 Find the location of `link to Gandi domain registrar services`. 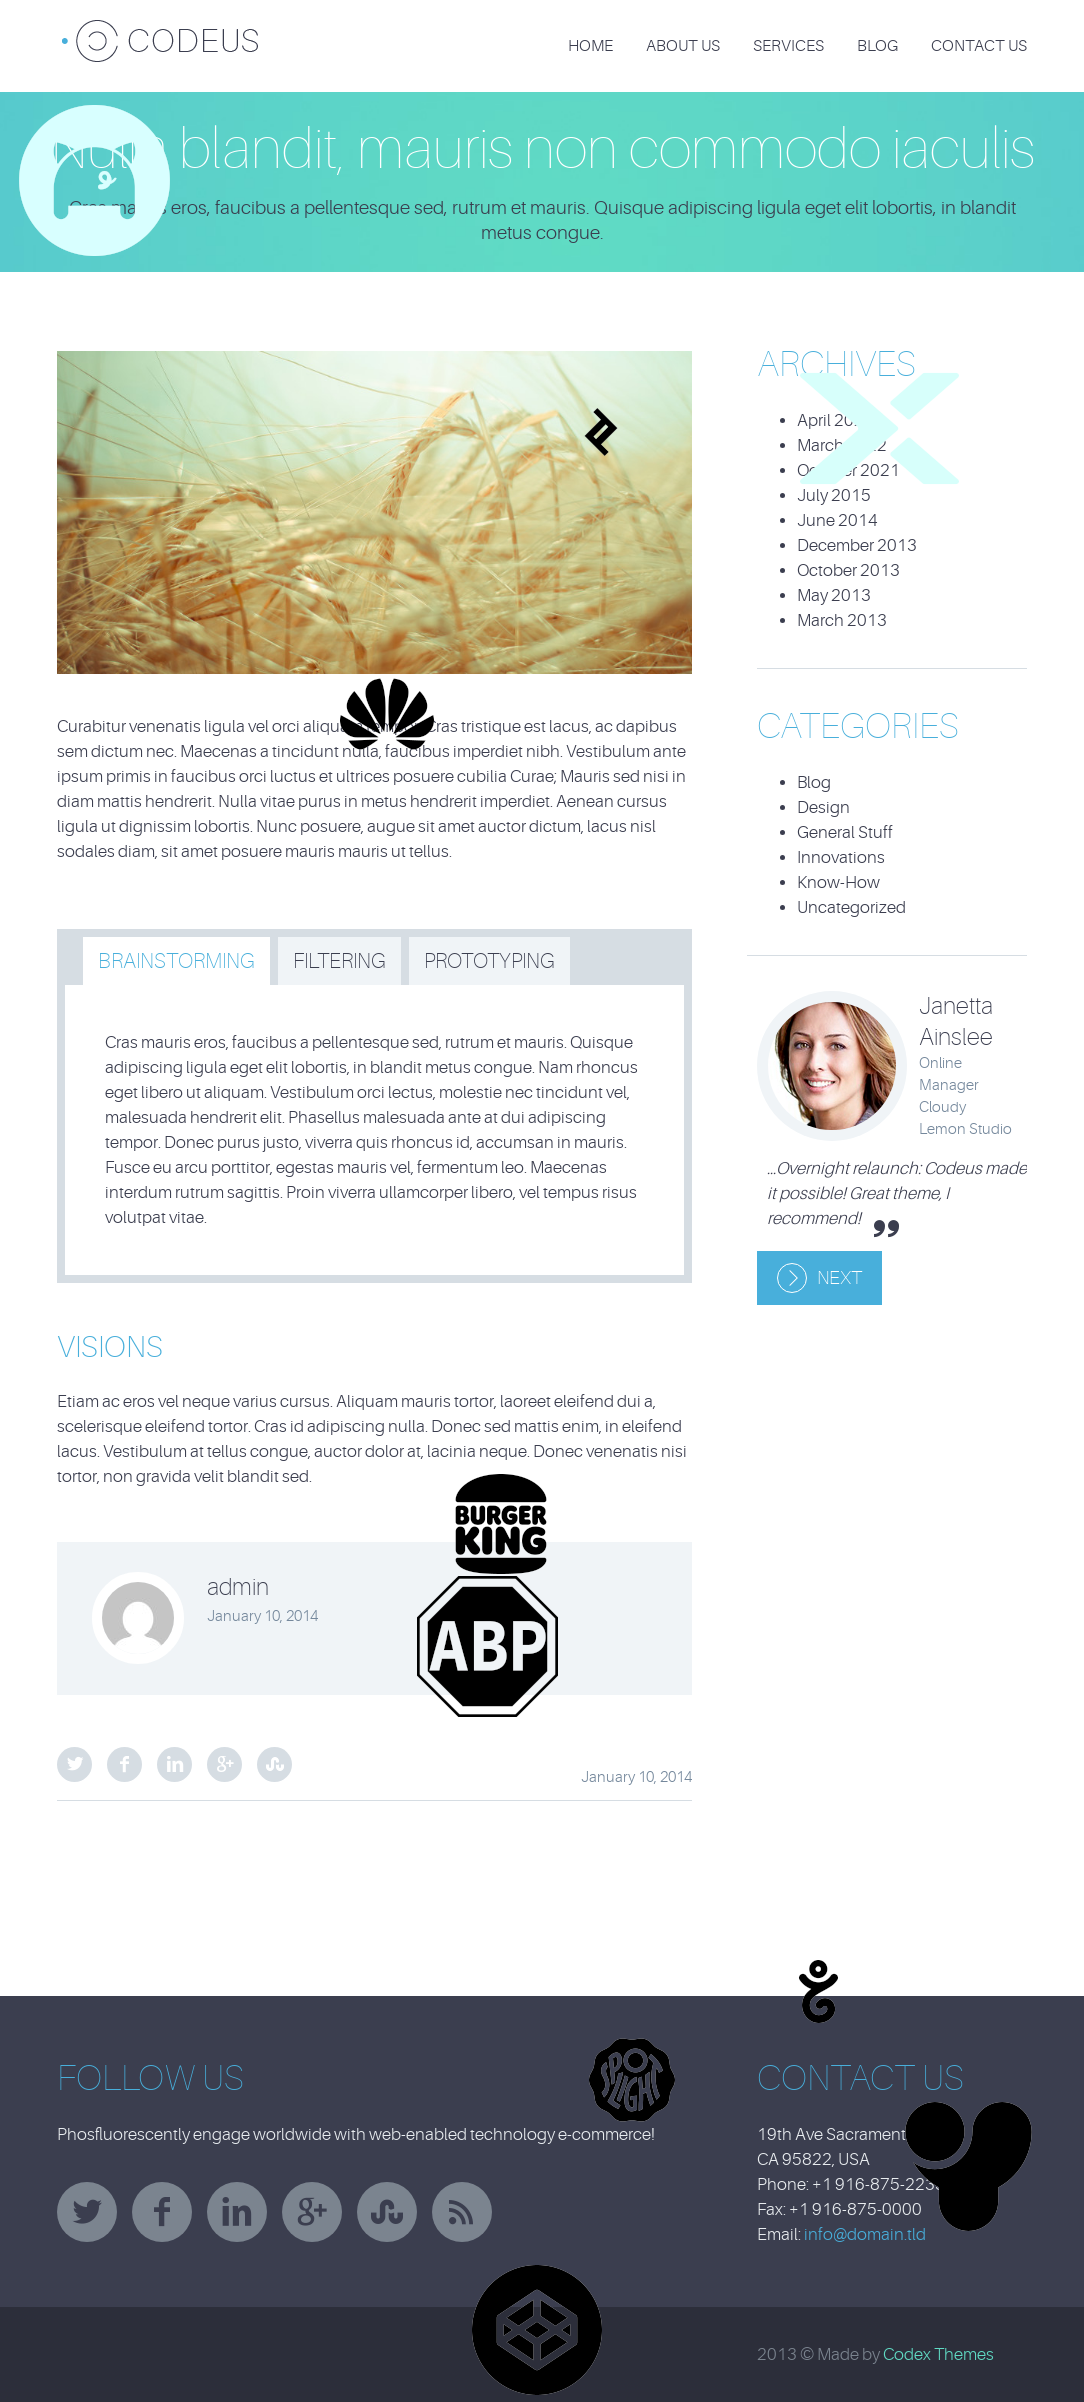

link to Gandi domain registrar services is located at coordinates (818, 1991).